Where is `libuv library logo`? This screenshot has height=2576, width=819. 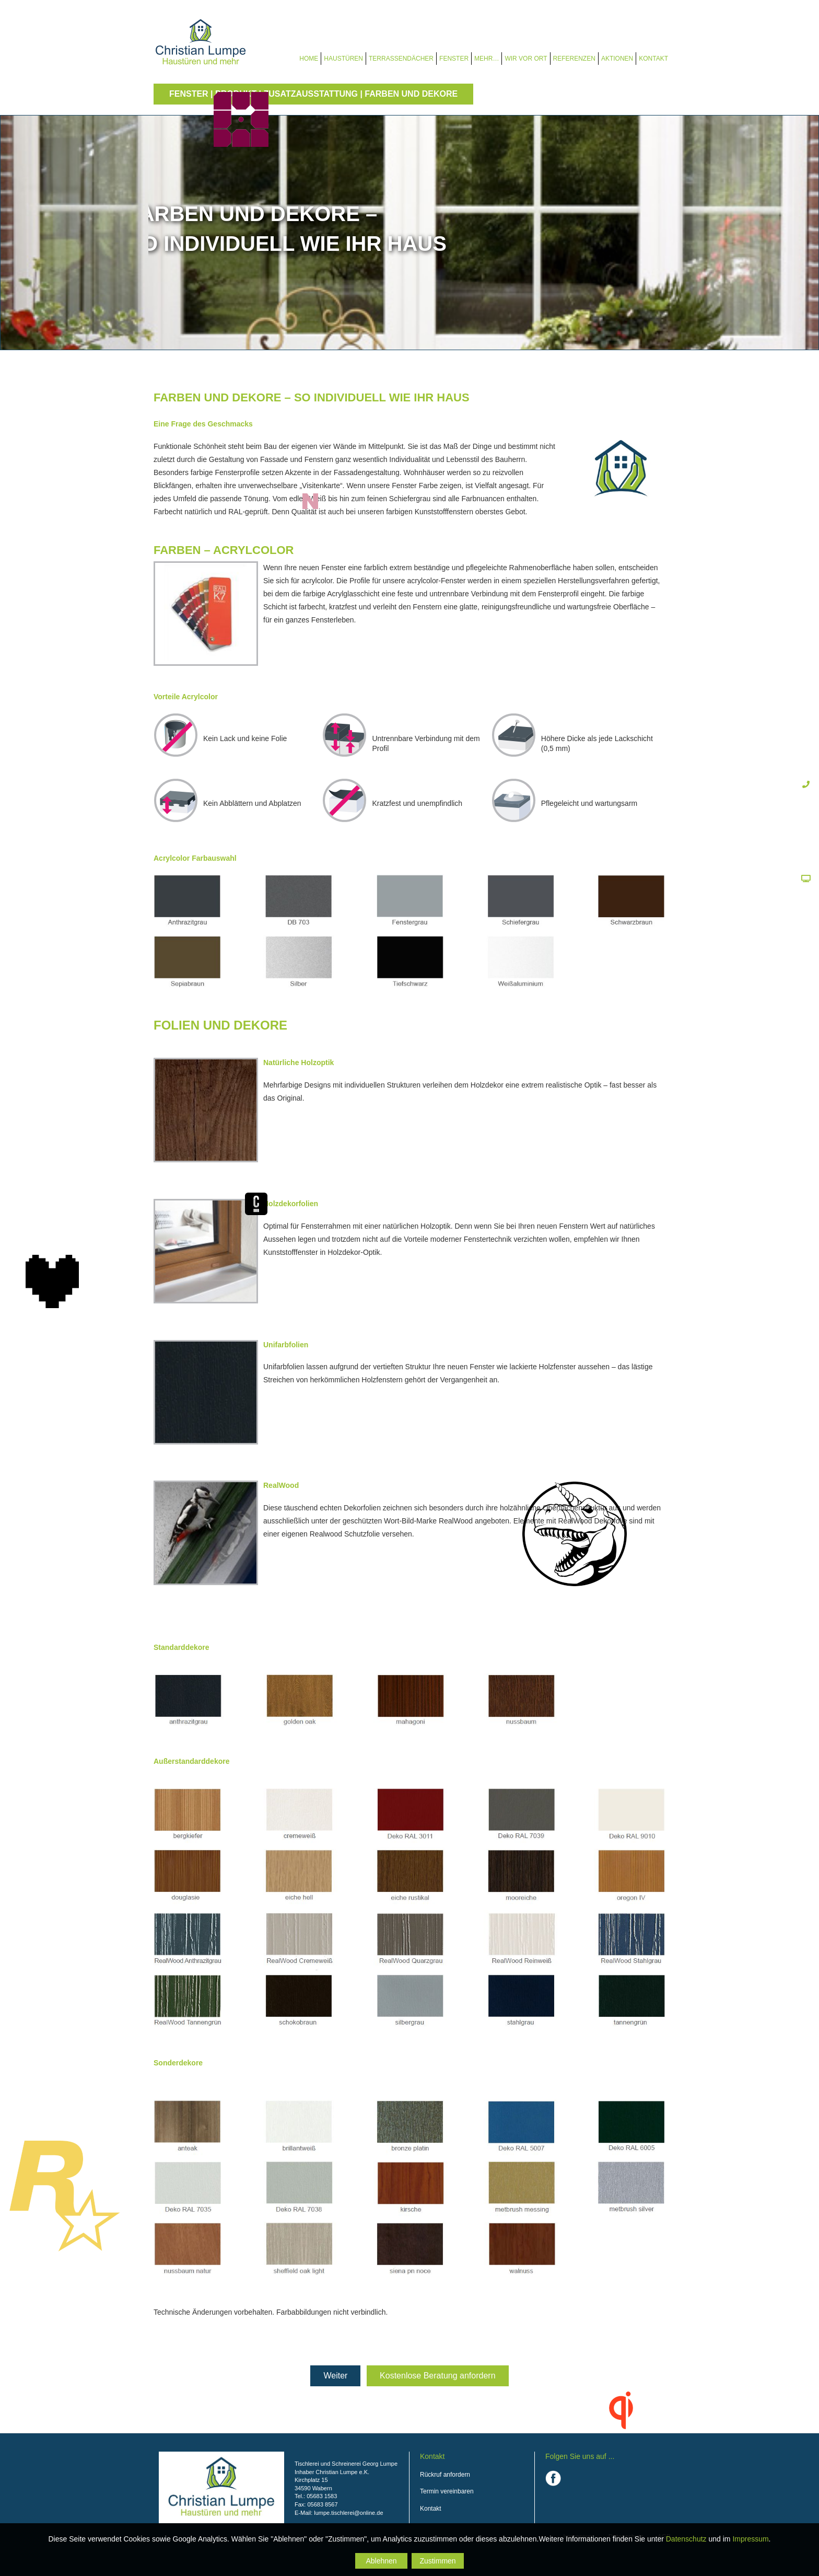 libuv library logo is located at coordinates (575, 1534).